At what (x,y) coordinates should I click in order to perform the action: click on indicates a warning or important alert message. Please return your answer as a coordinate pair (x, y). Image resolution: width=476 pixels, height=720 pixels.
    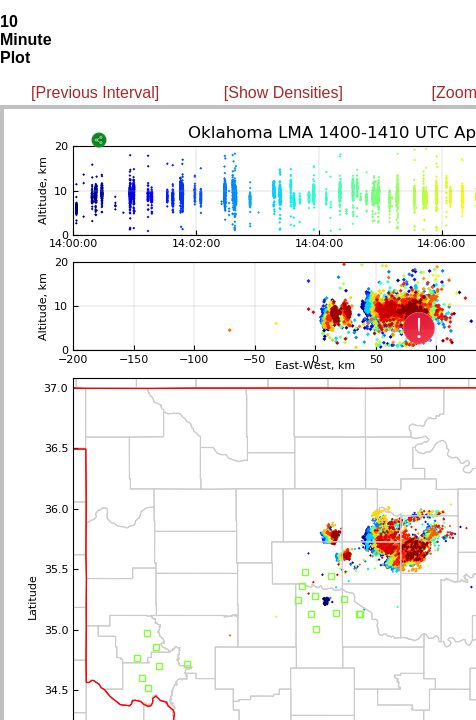
    Looking at the image, I should click on (419, 328).